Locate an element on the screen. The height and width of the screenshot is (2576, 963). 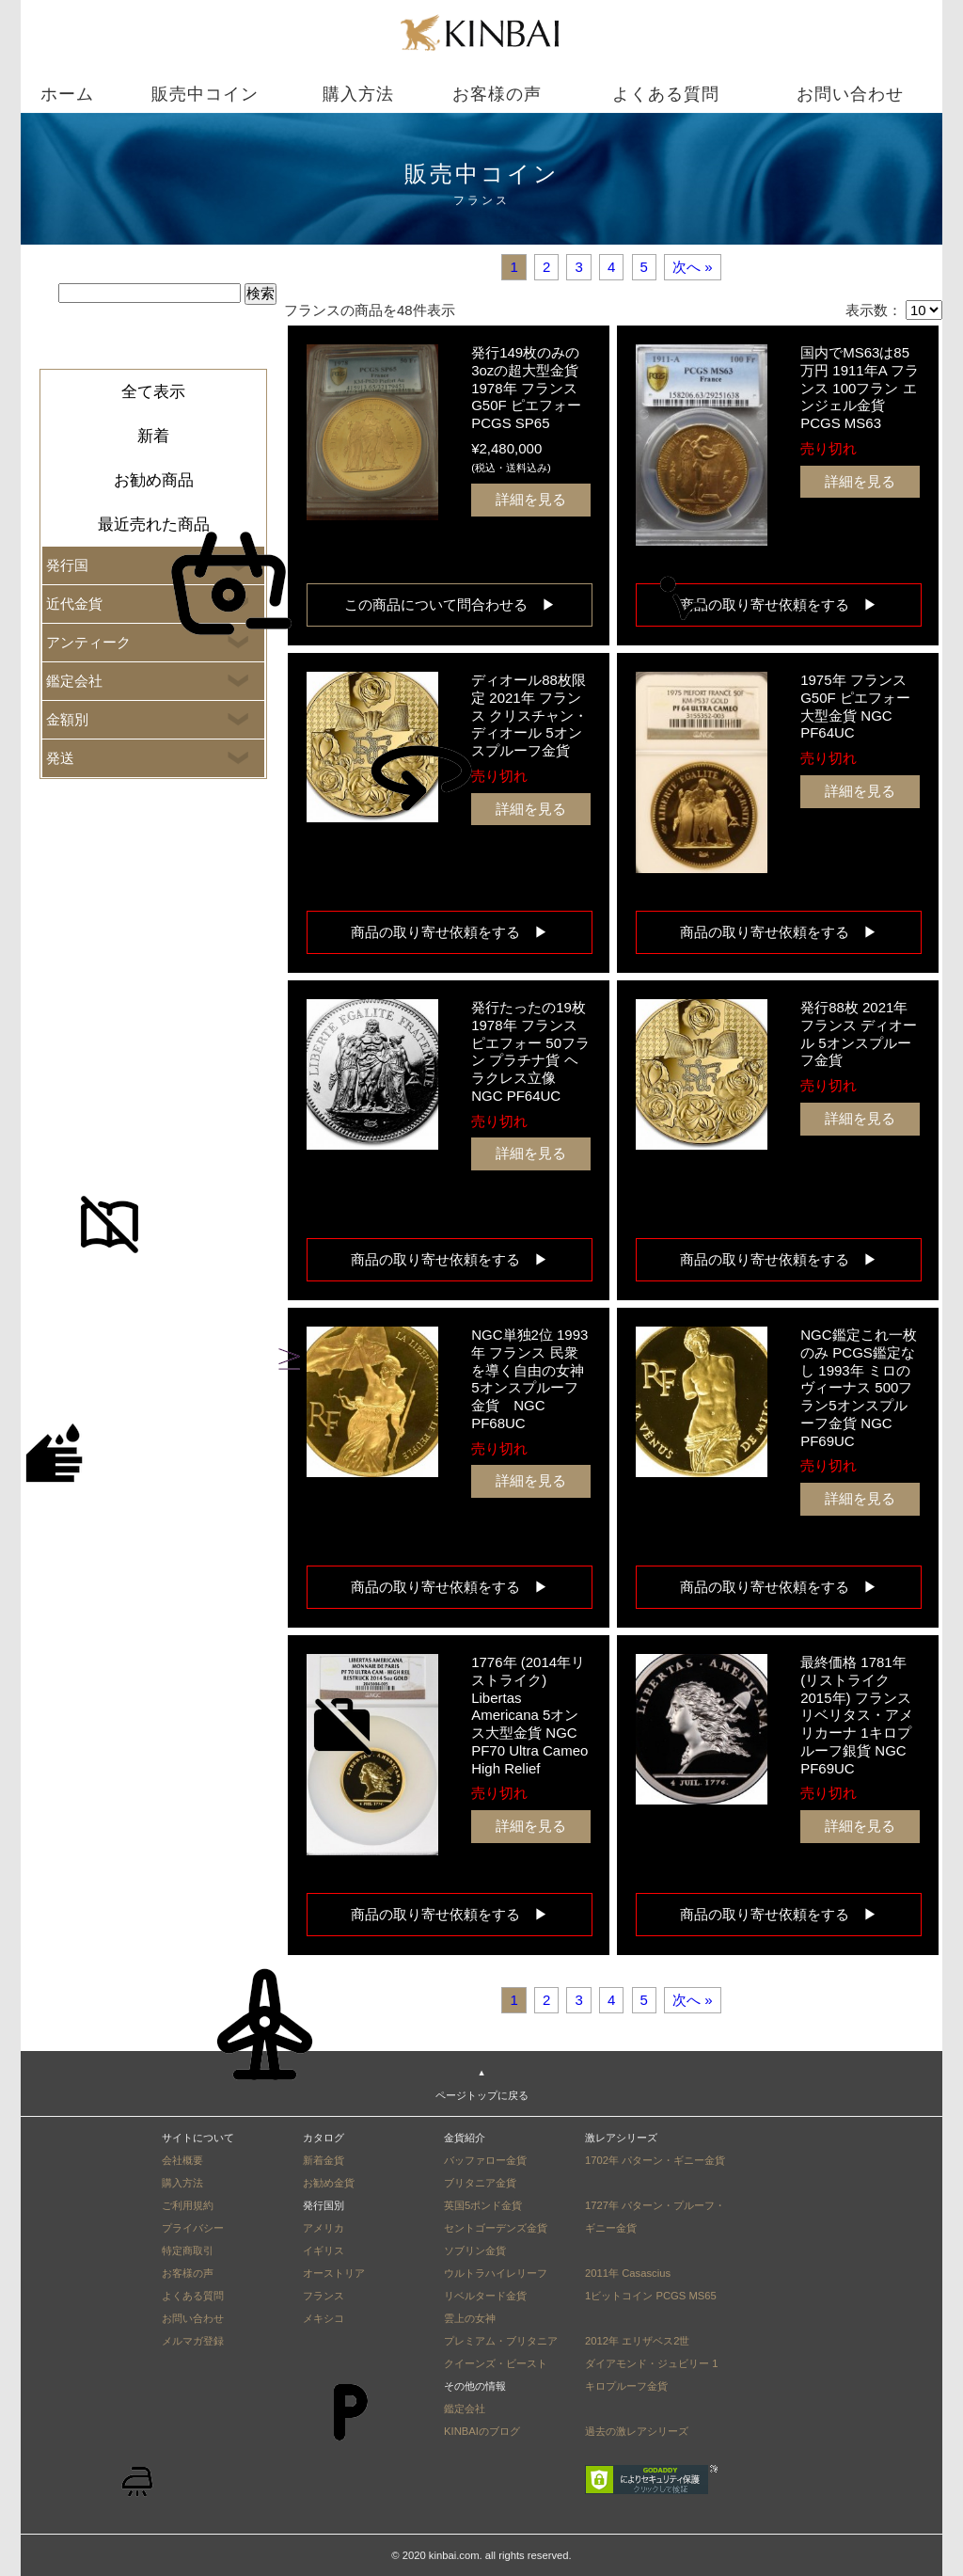
greater than or equal to mathematical operator is located at coordinates (289, 1360).